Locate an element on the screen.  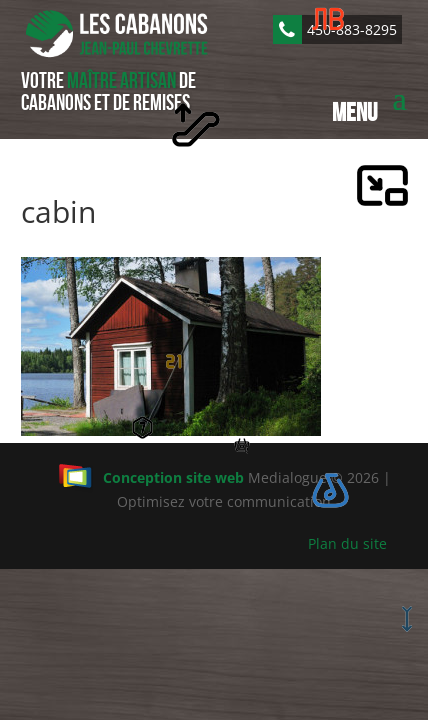
indicates Kyrgyzstani som currency is located at coordinates (328, 19).